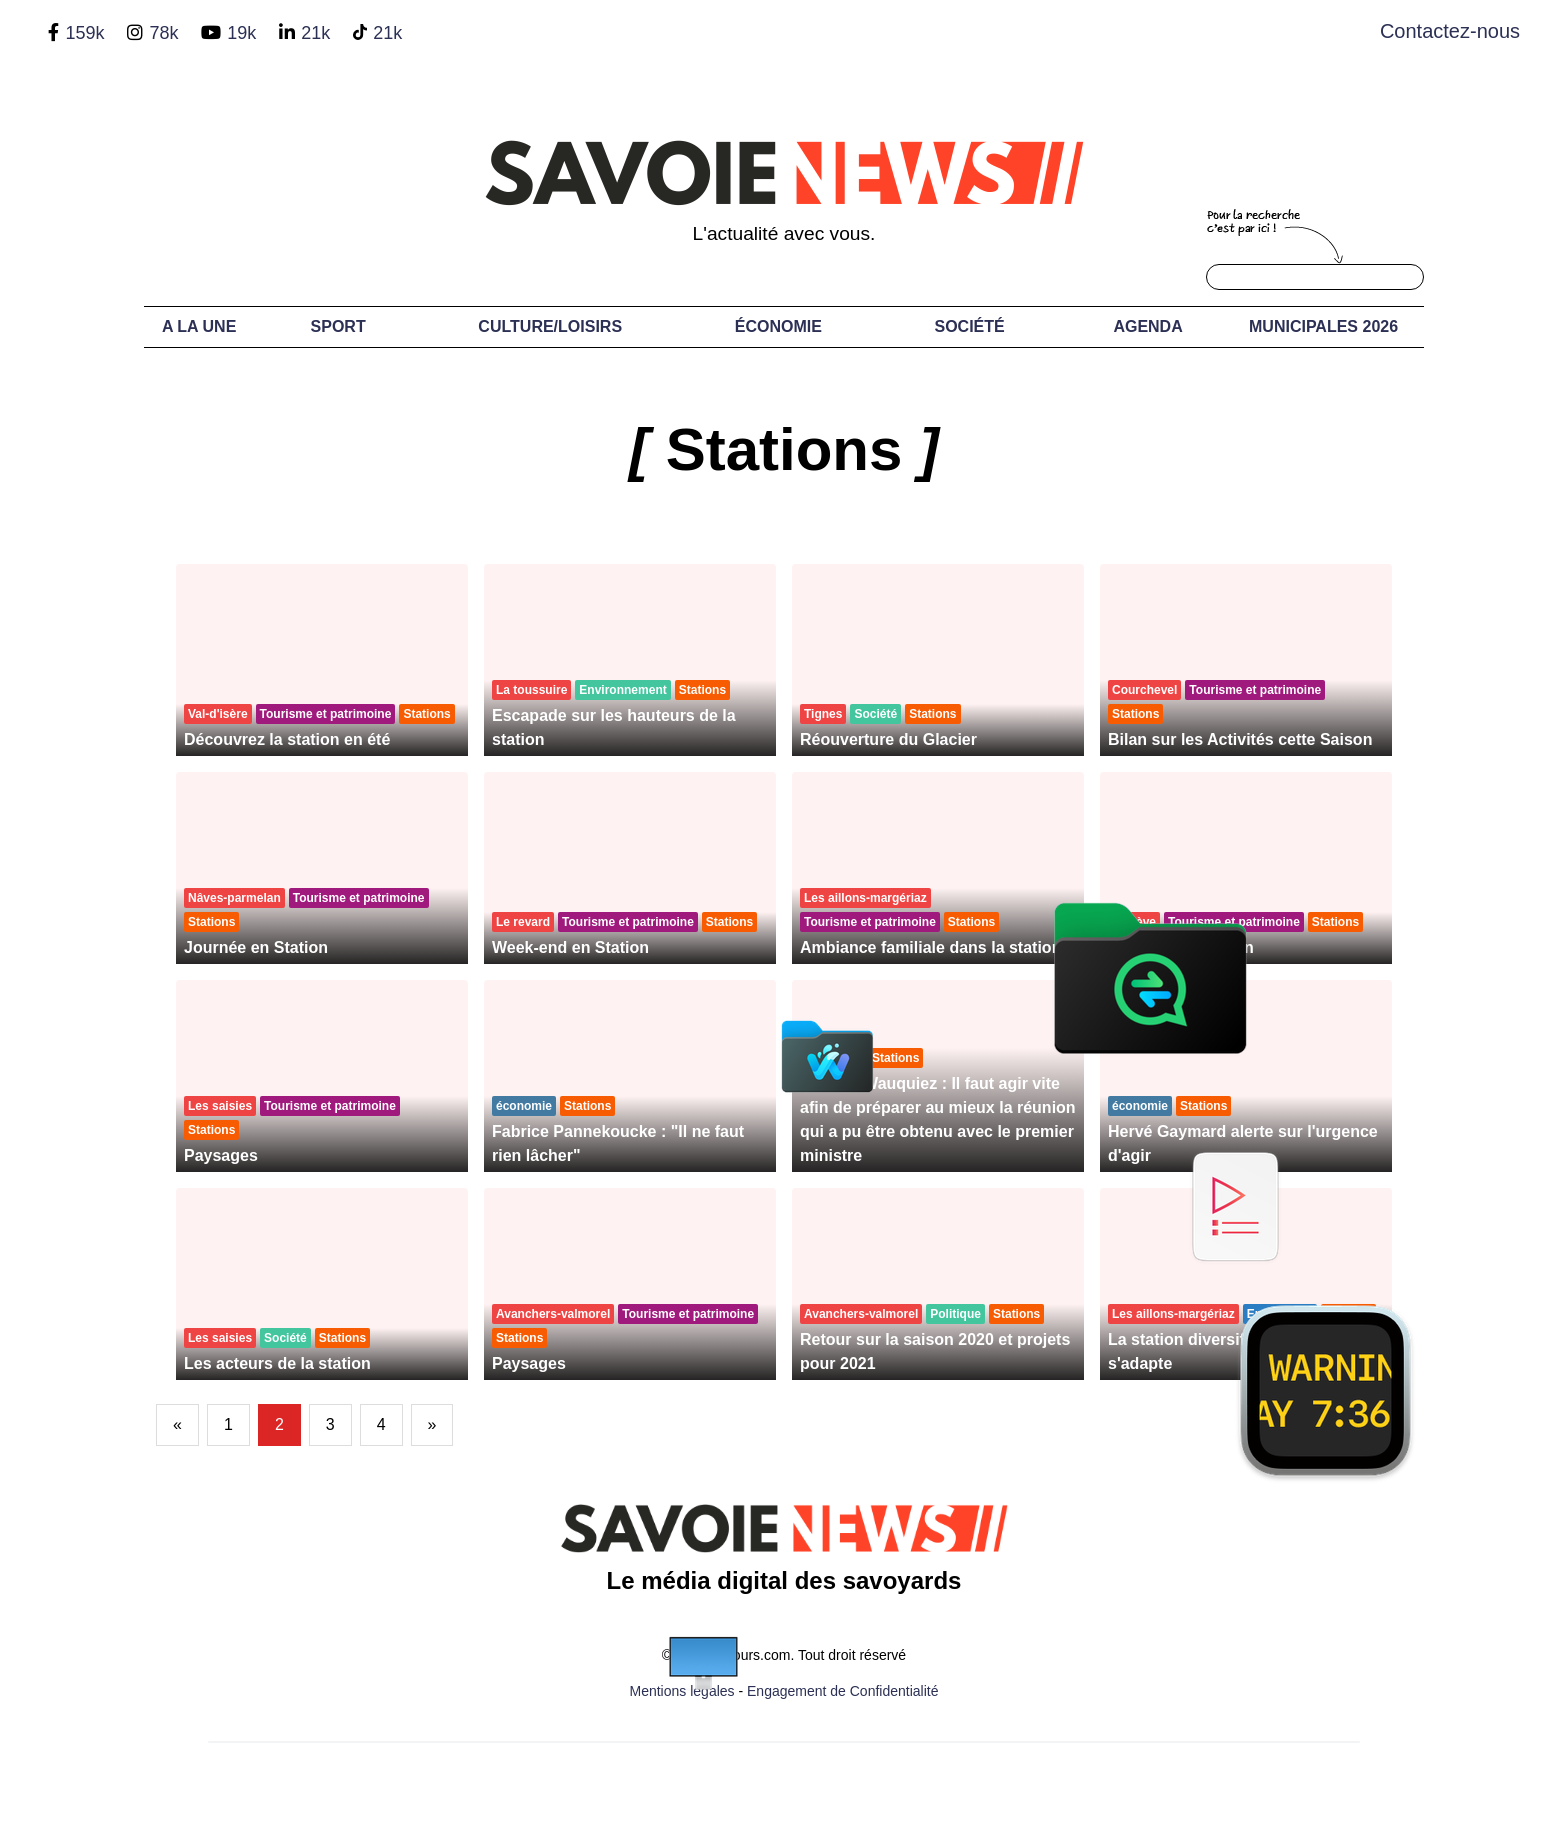 This screenshot has height=1839, width=1568. I want to click on open waterfox browser files folder, so click(827, 1059).